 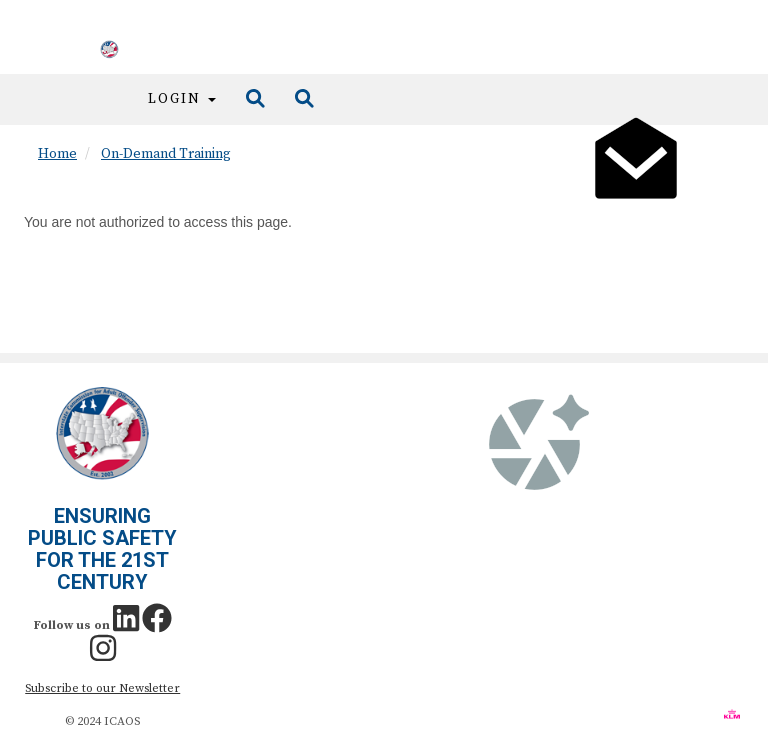 What do you see at coordinates (636, 162) in the screenshot?
I see `indicates a read or opened email` at bounding box center [636, 162].